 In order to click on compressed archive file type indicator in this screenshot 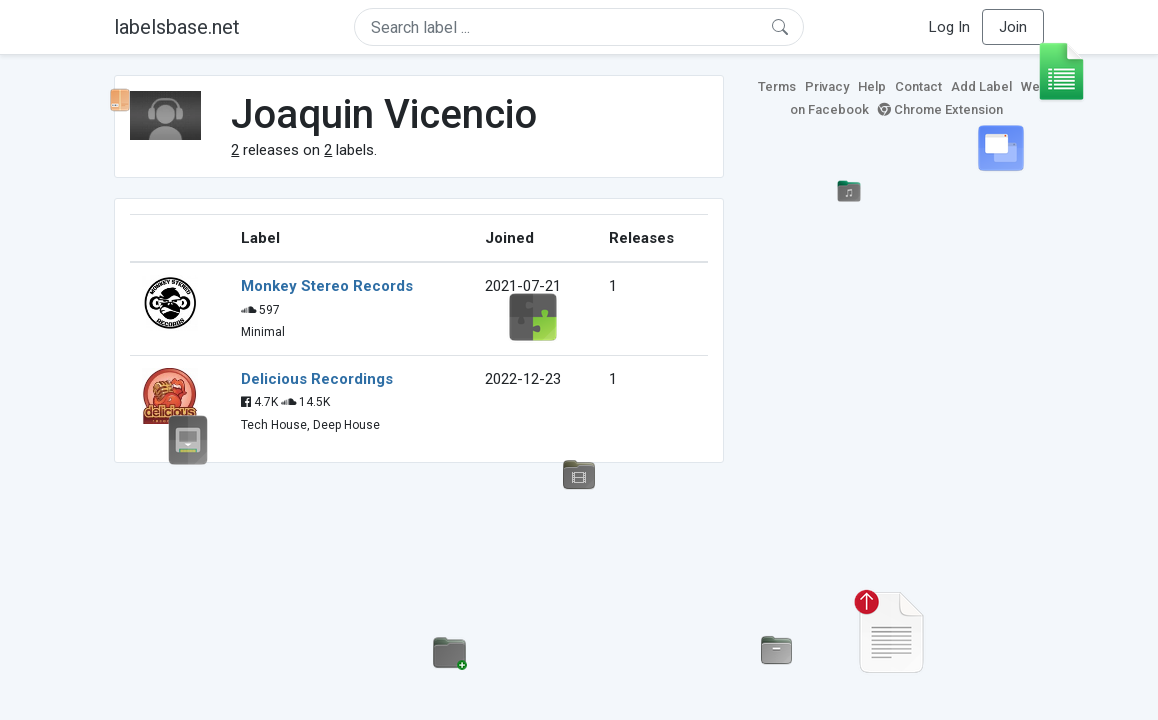, I will do `click(120, 100)`.